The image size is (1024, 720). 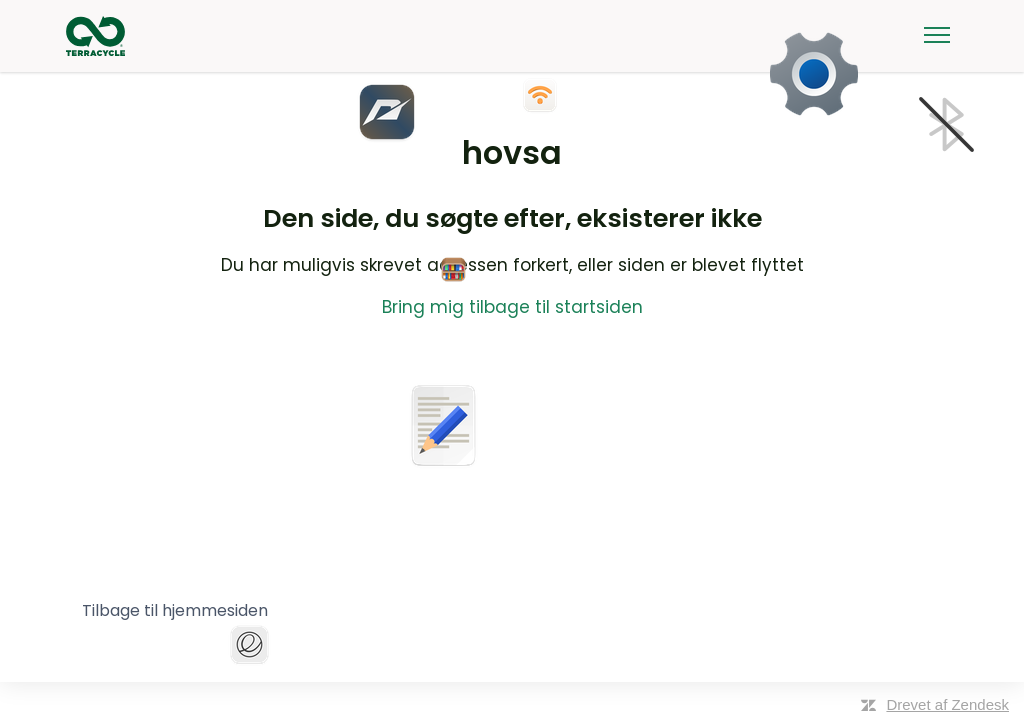 I want to click on open windows settings, so click(x=814, y=74).